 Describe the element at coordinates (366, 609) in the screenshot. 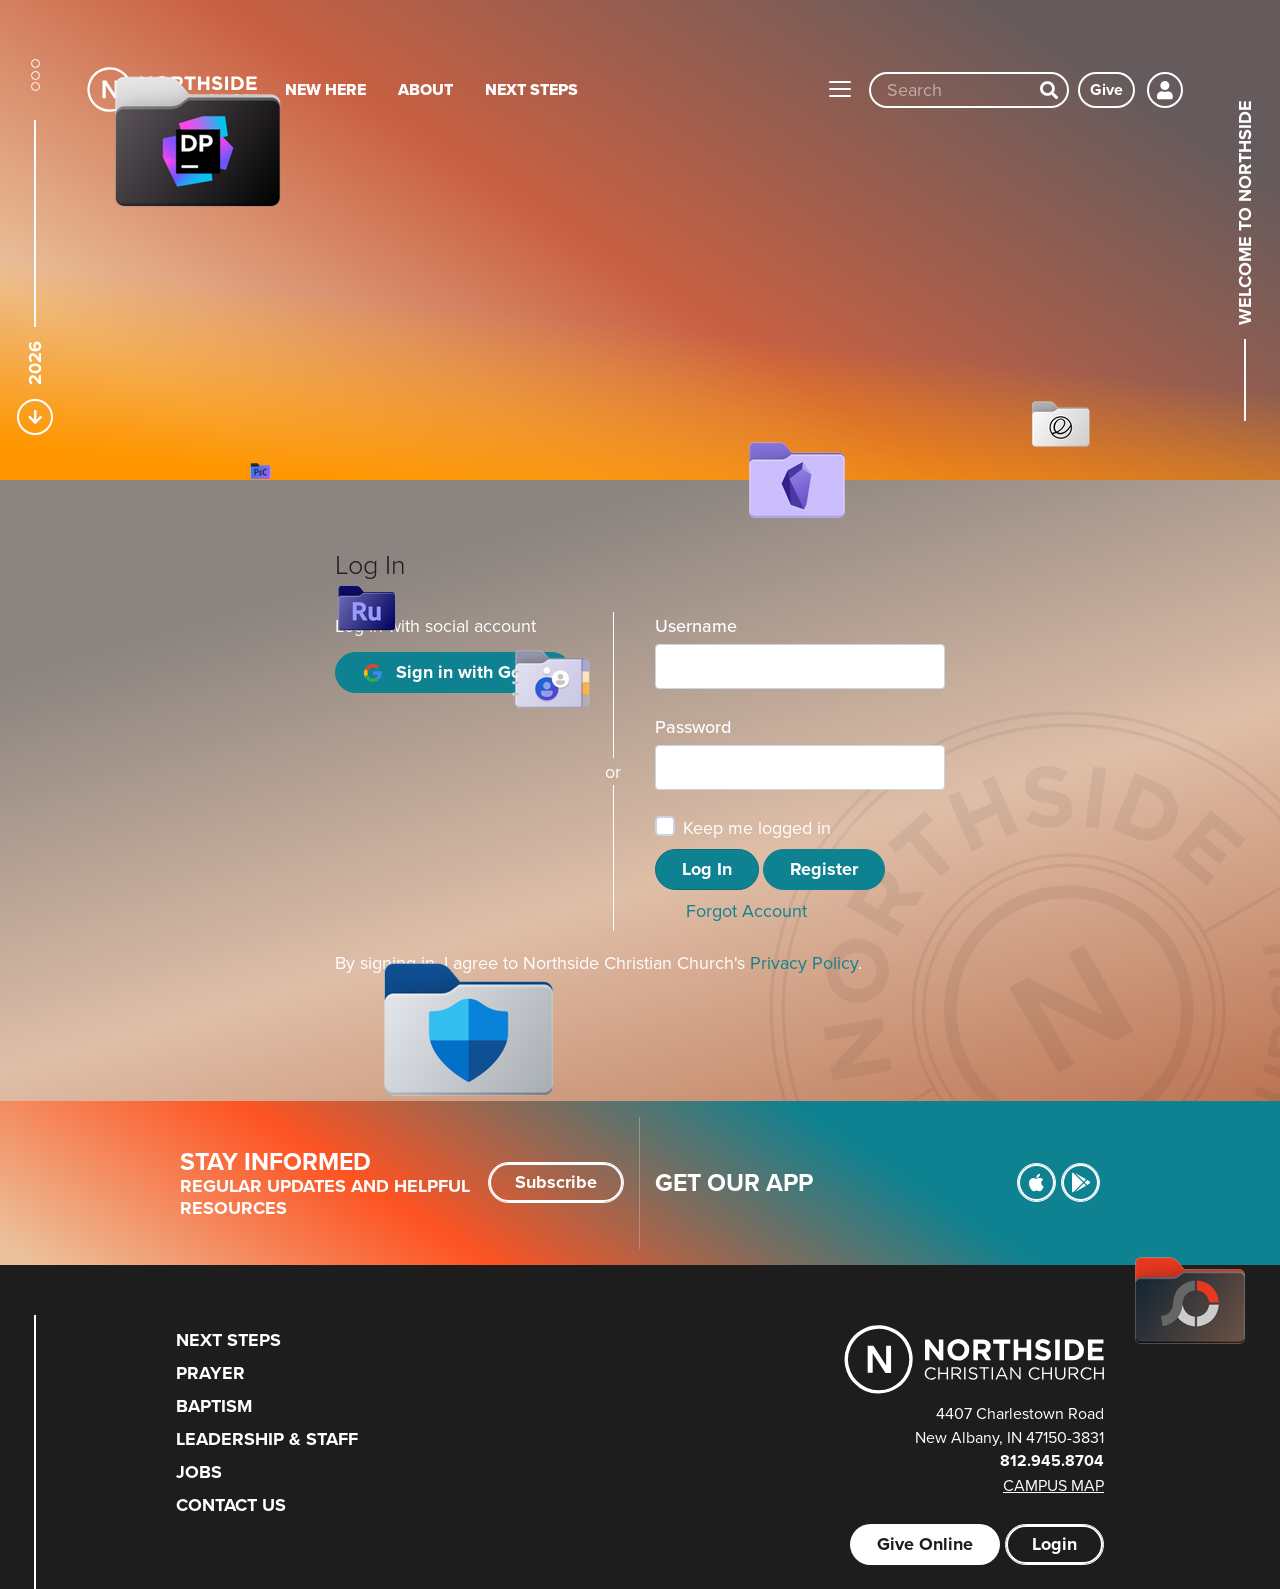

I see `folder containing Adobe Premiere Rush project files` at that location.